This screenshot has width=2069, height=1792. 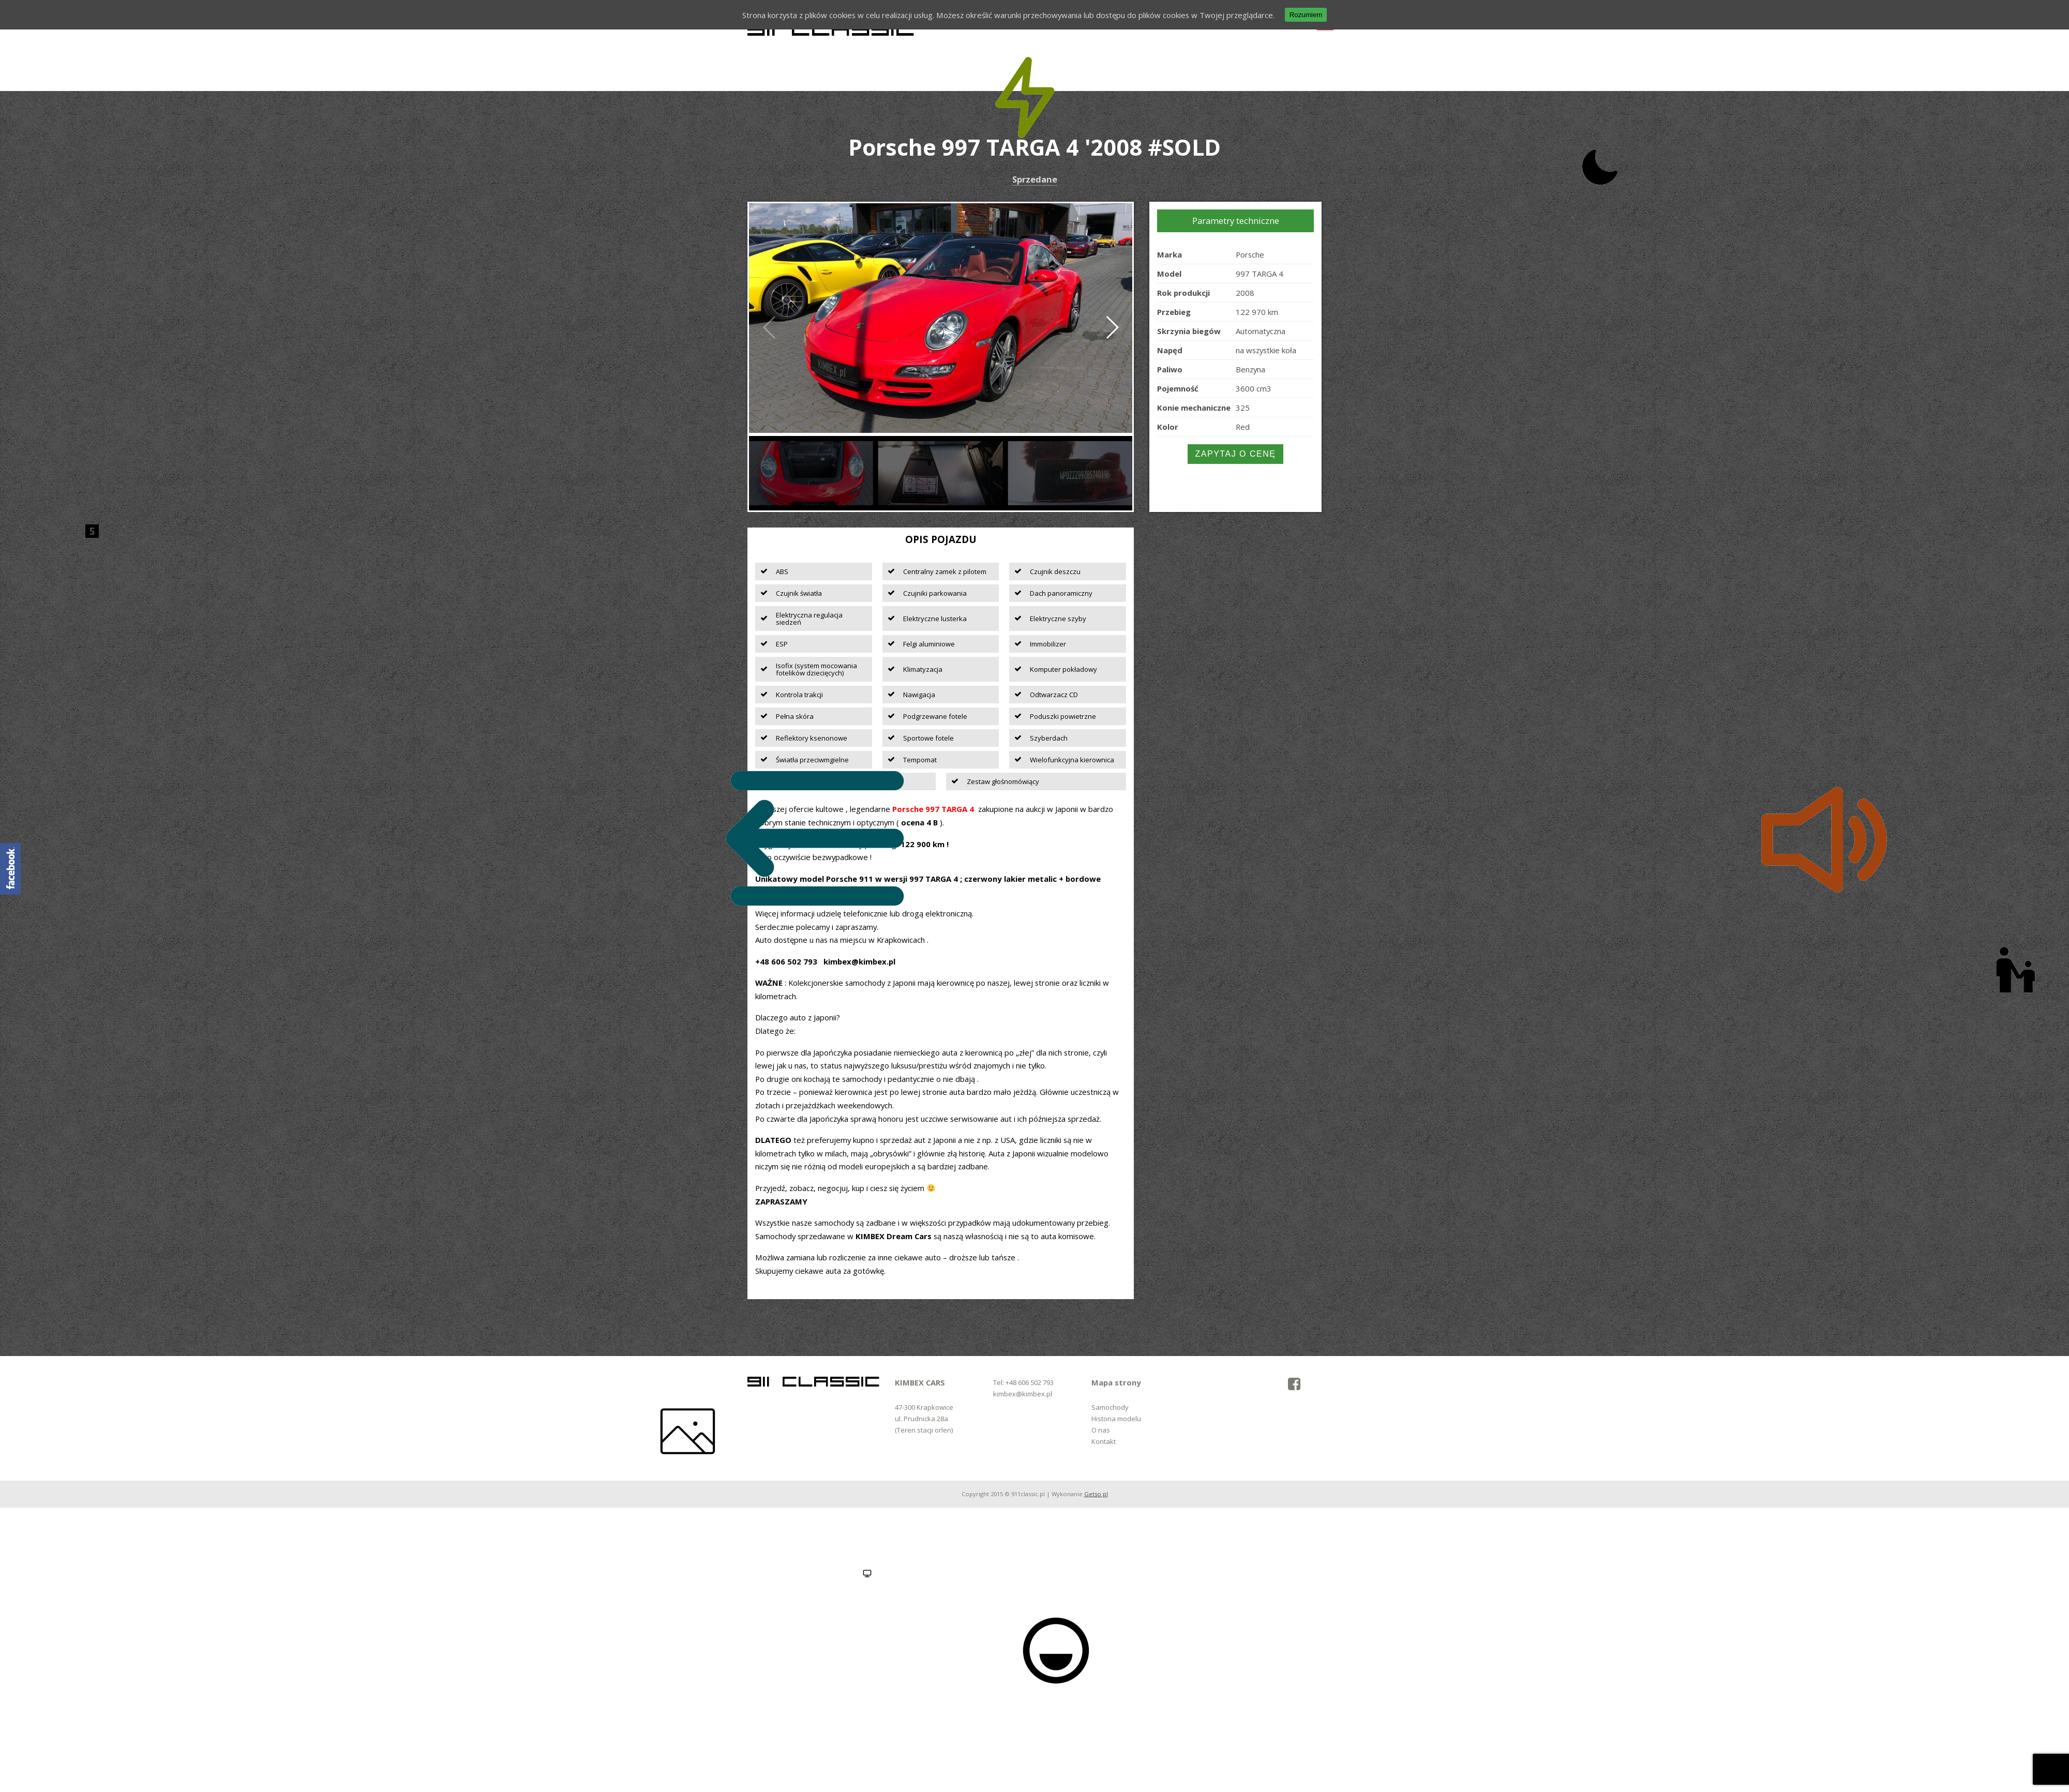 I want to click on access display settings, so click(x=867, y=1573).